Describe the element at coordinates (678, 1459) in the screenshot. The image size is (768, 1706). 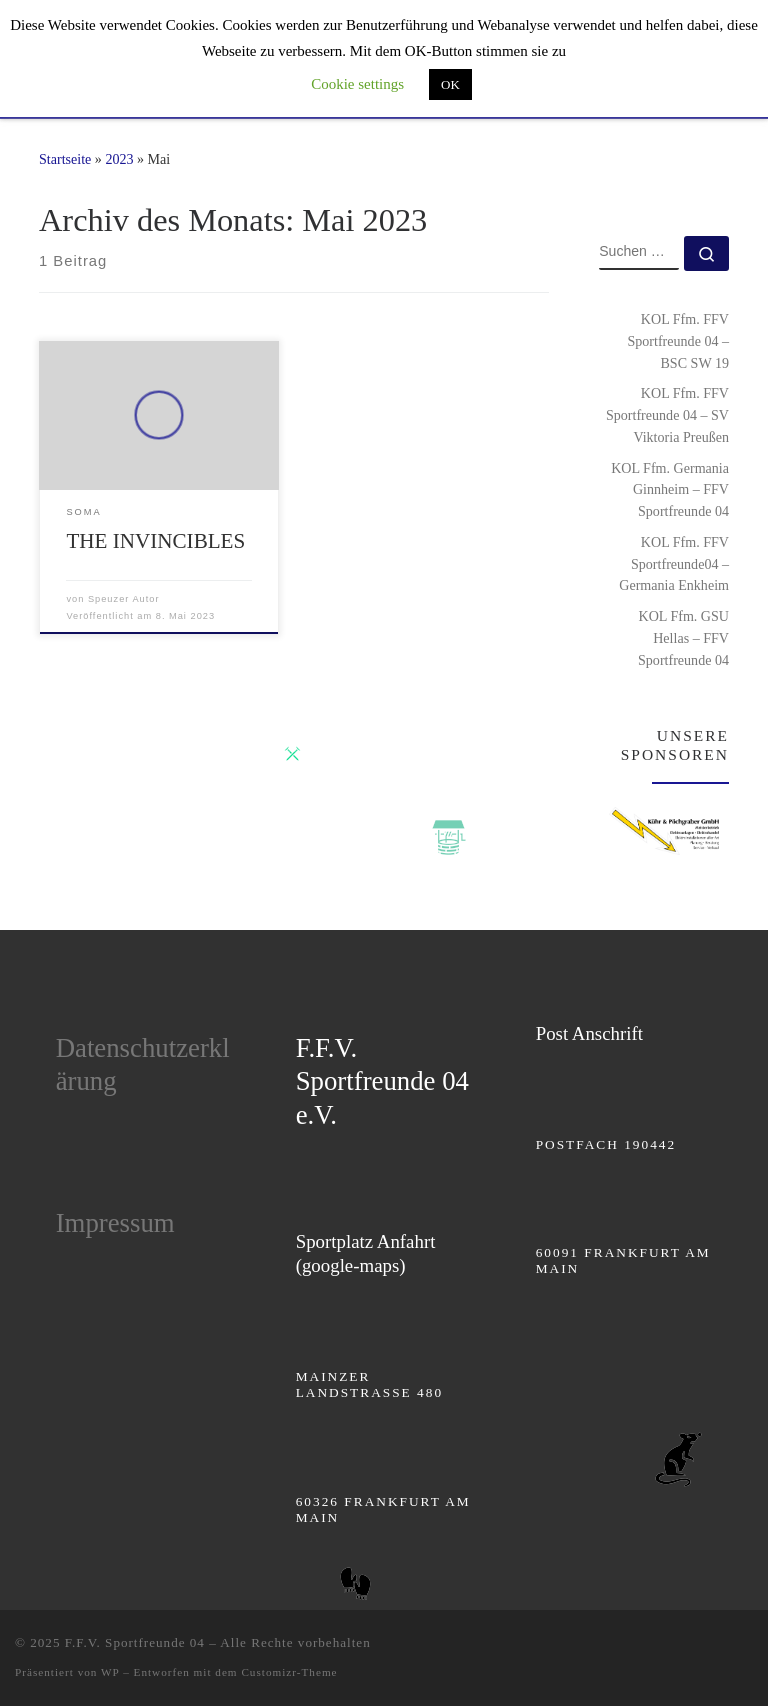
I see `indicates pest or vermin in a game context` at that location.